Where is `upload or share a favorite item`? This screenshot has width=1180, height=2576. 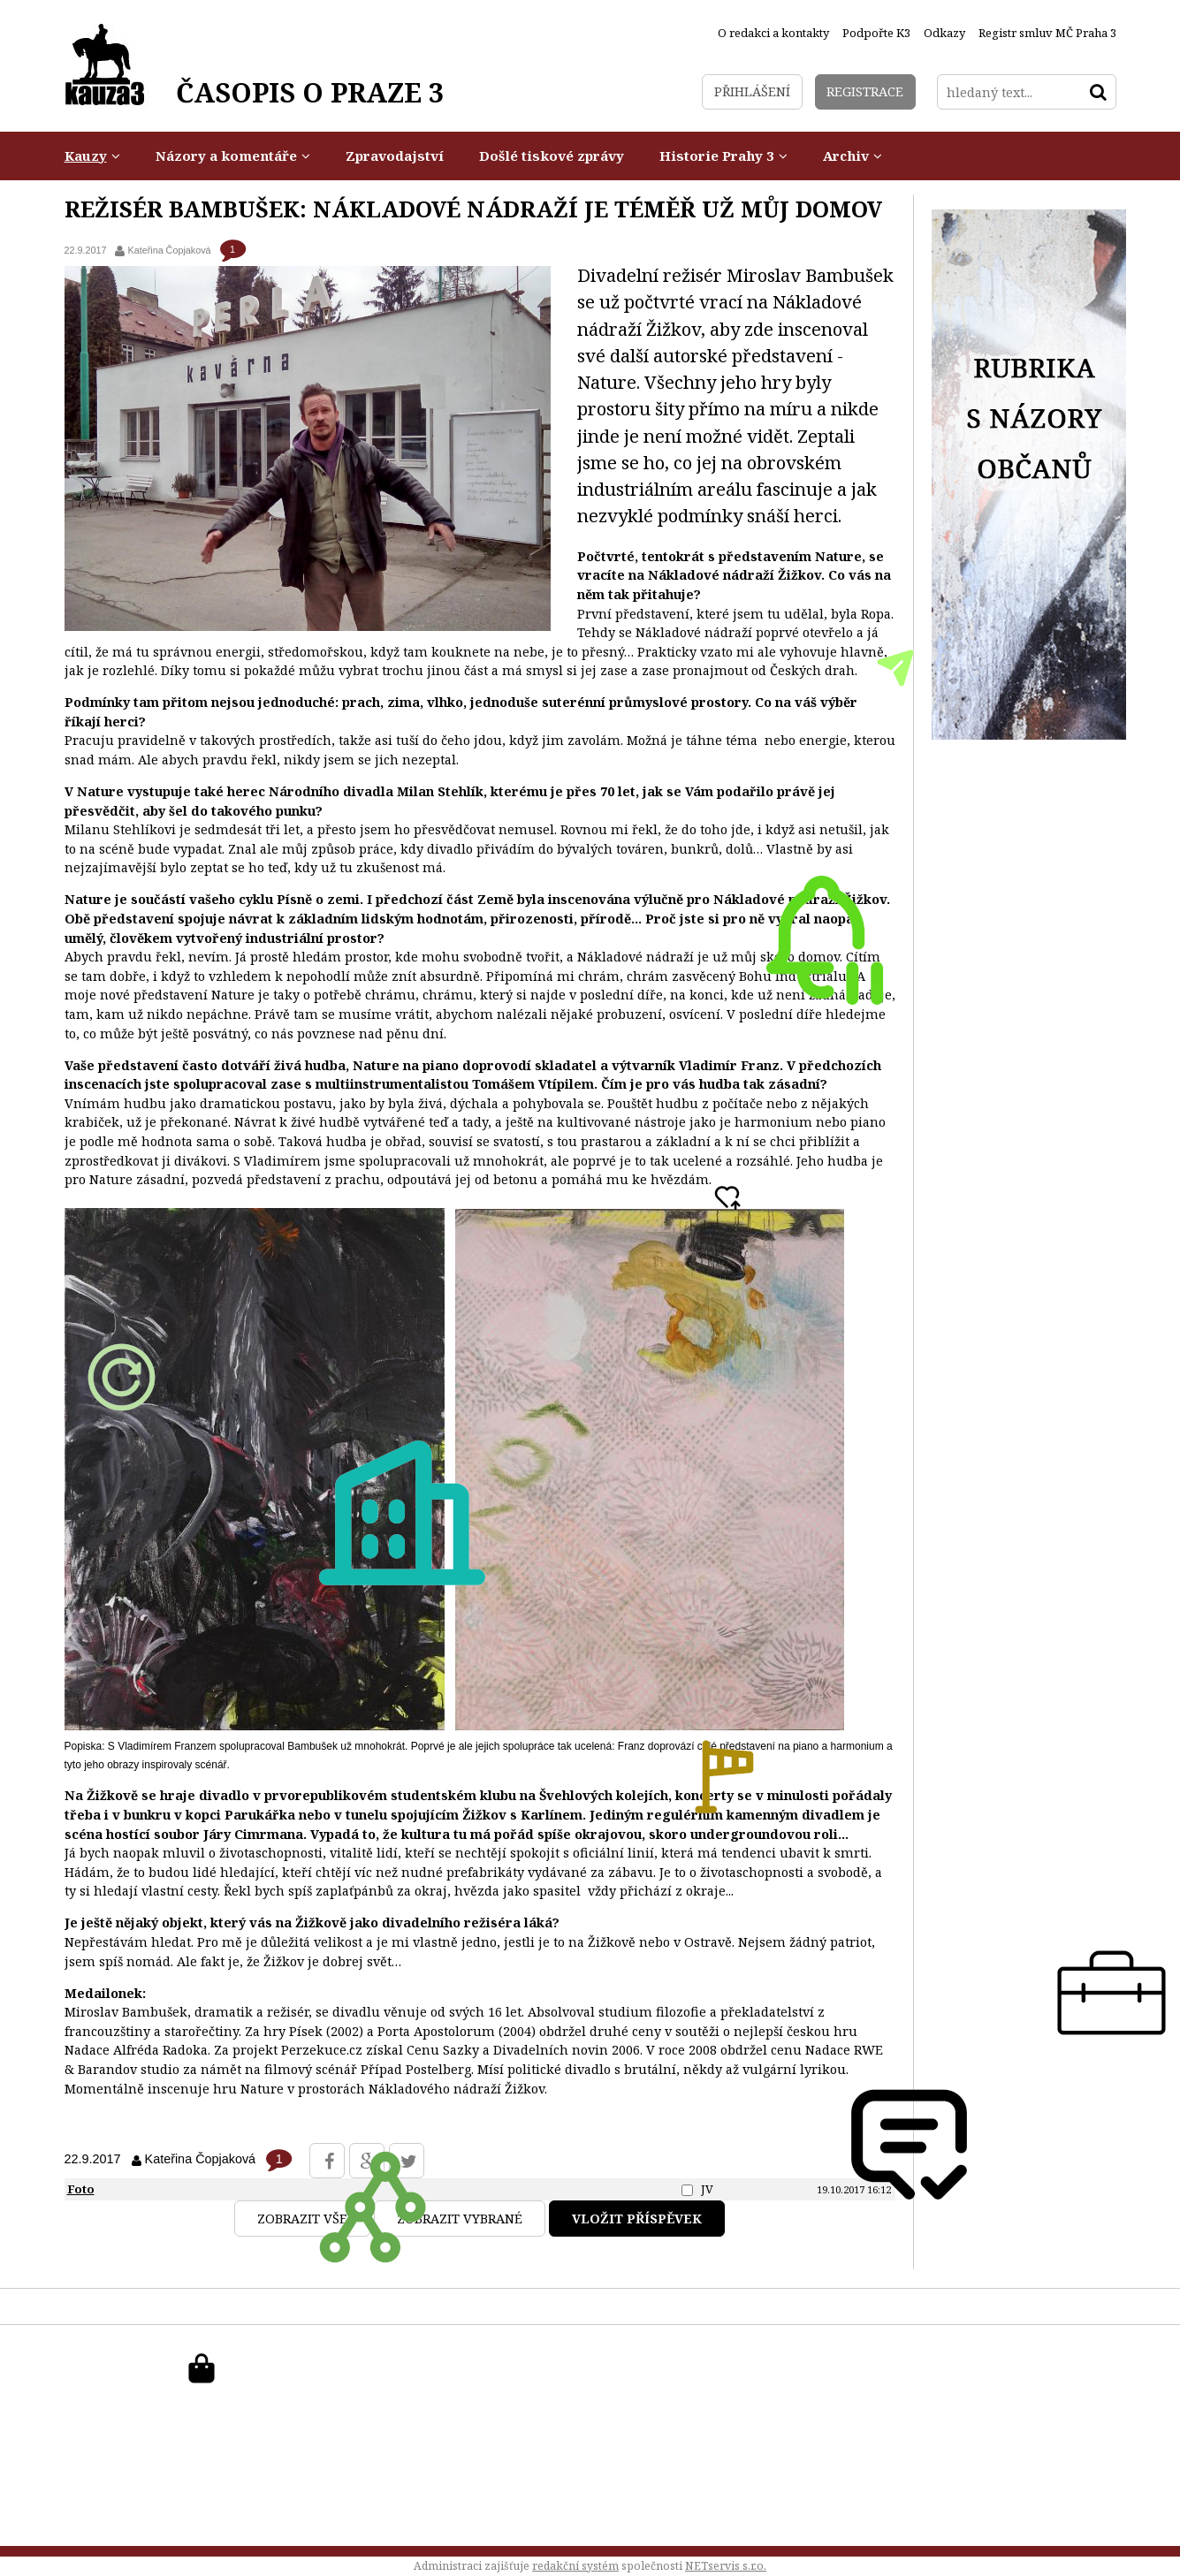
upload or share a favorite item is located at coordinates (727, 1197).